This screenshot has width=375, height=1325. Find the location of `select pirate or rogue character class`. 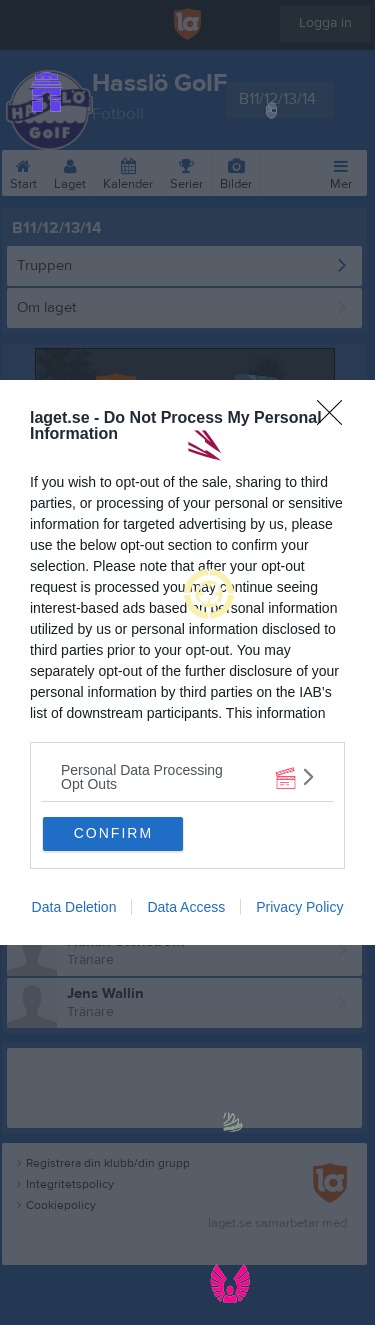

select pirate or rogue character class is located at coordinates (271, 110).